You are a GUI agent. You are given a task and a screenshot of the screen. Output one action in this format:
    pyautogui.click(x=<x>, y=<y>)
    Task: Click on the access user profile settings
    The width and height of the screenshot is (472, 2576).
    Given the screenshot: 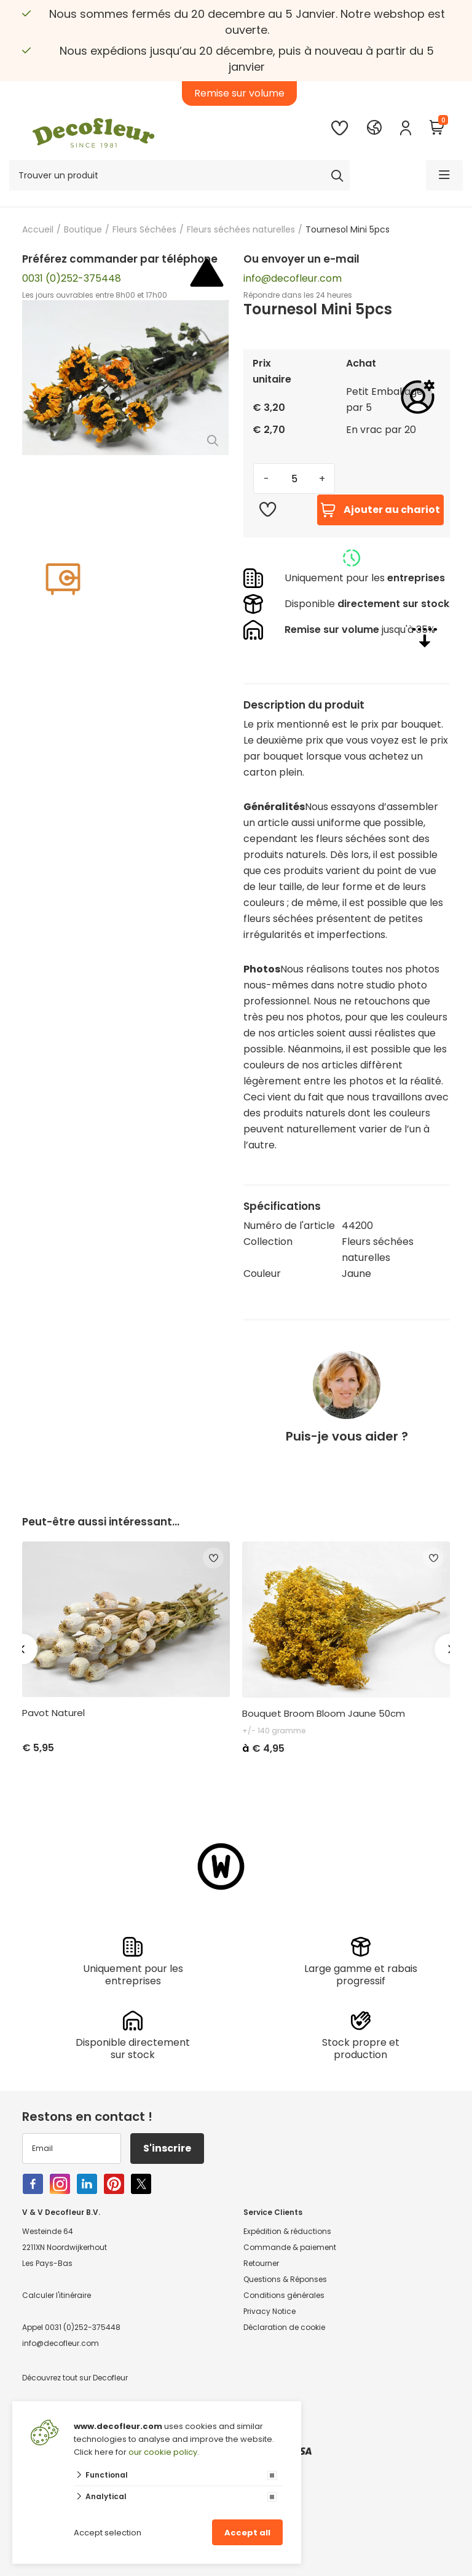 What is the action you would take?
    pyautogui.click(x=417, y=397)
    